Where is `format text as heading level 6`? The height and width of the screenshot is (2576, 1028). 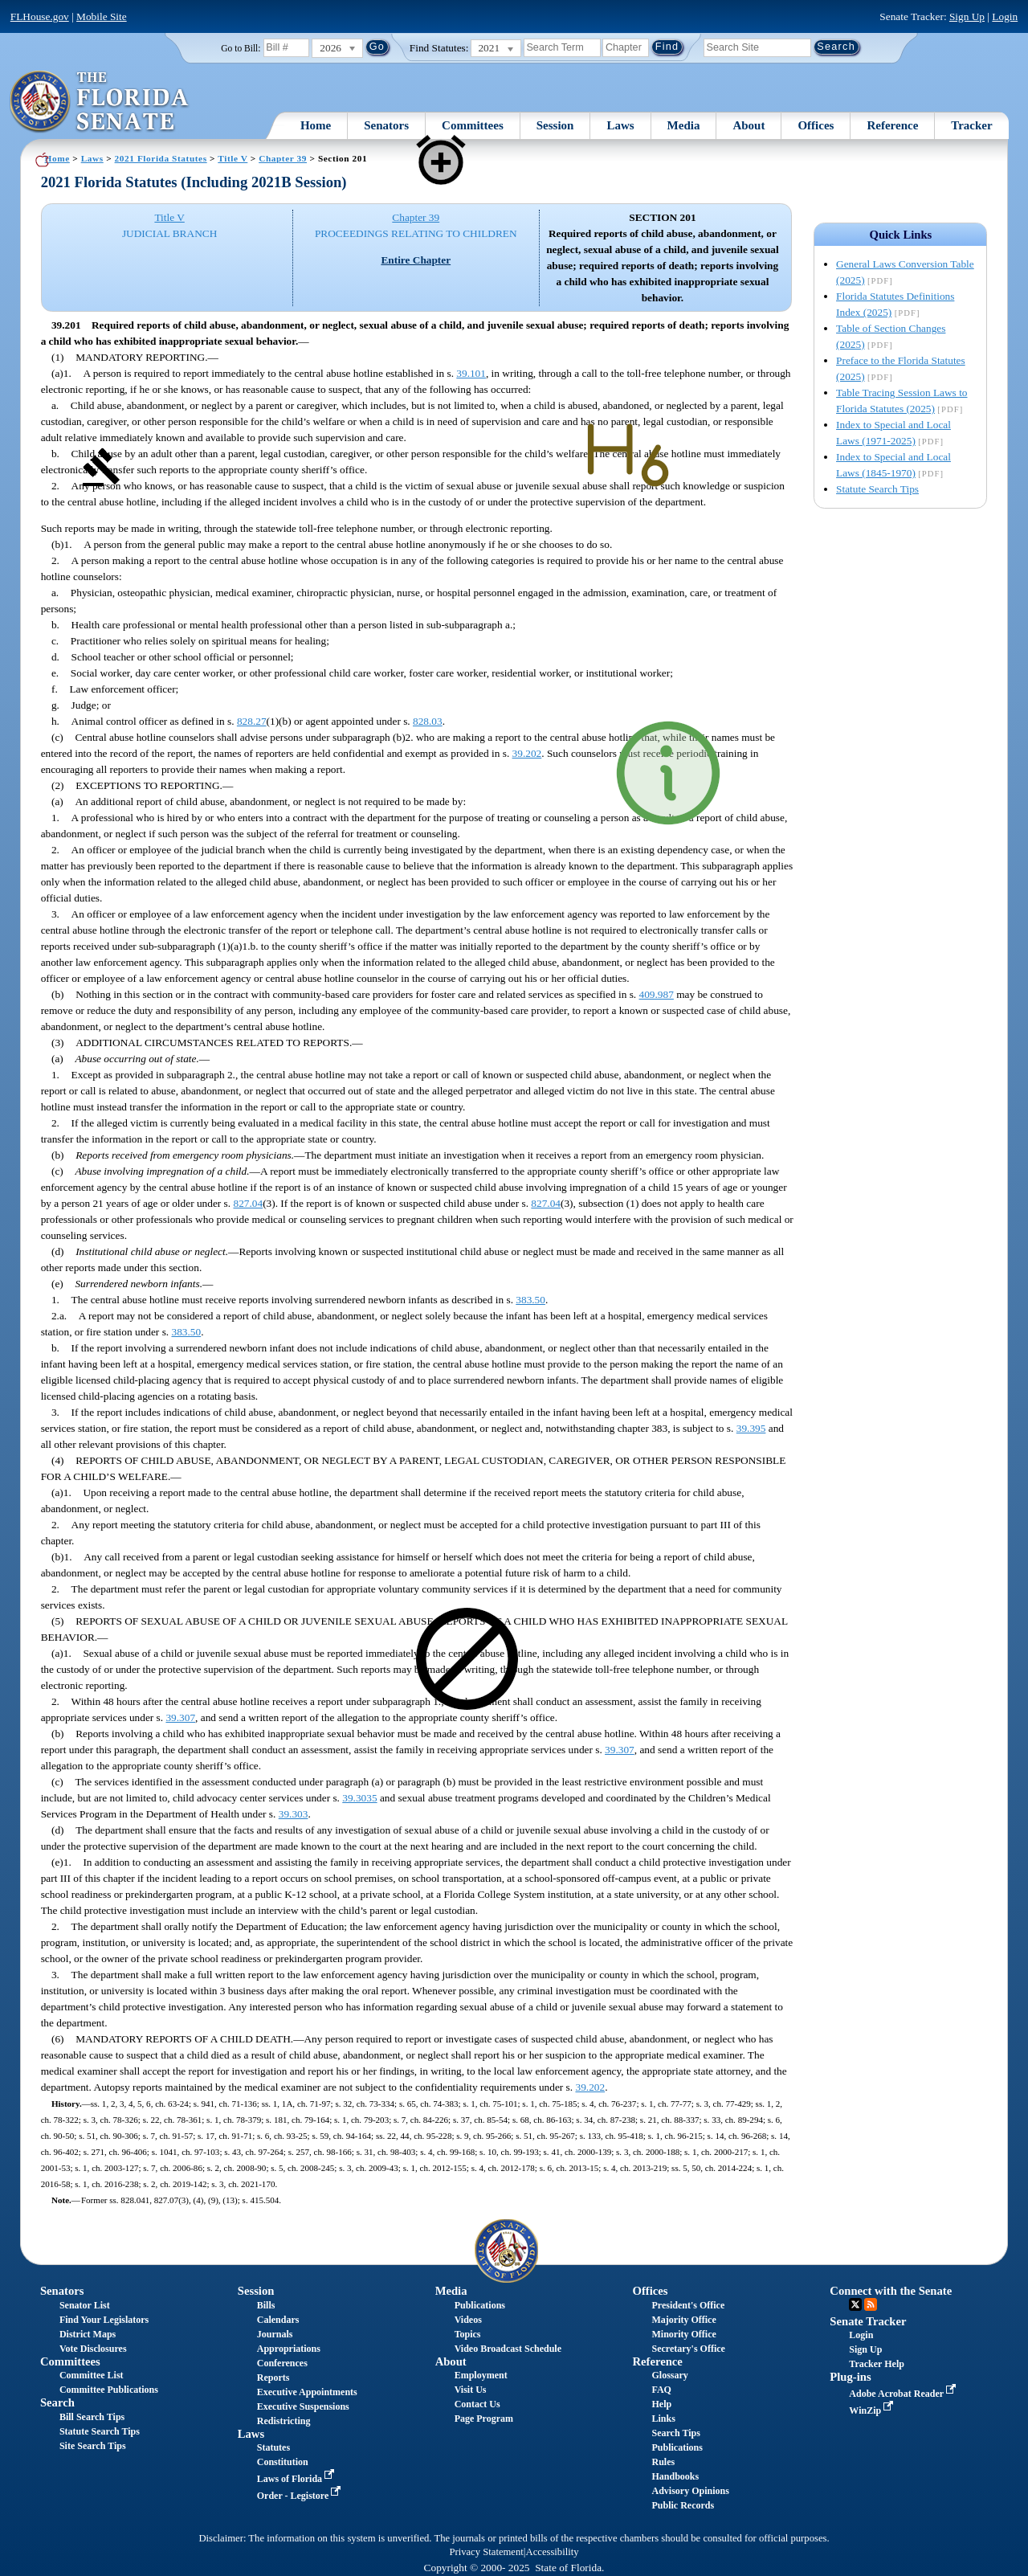 format text as heading level 6 is located at coordinates (623, 453).